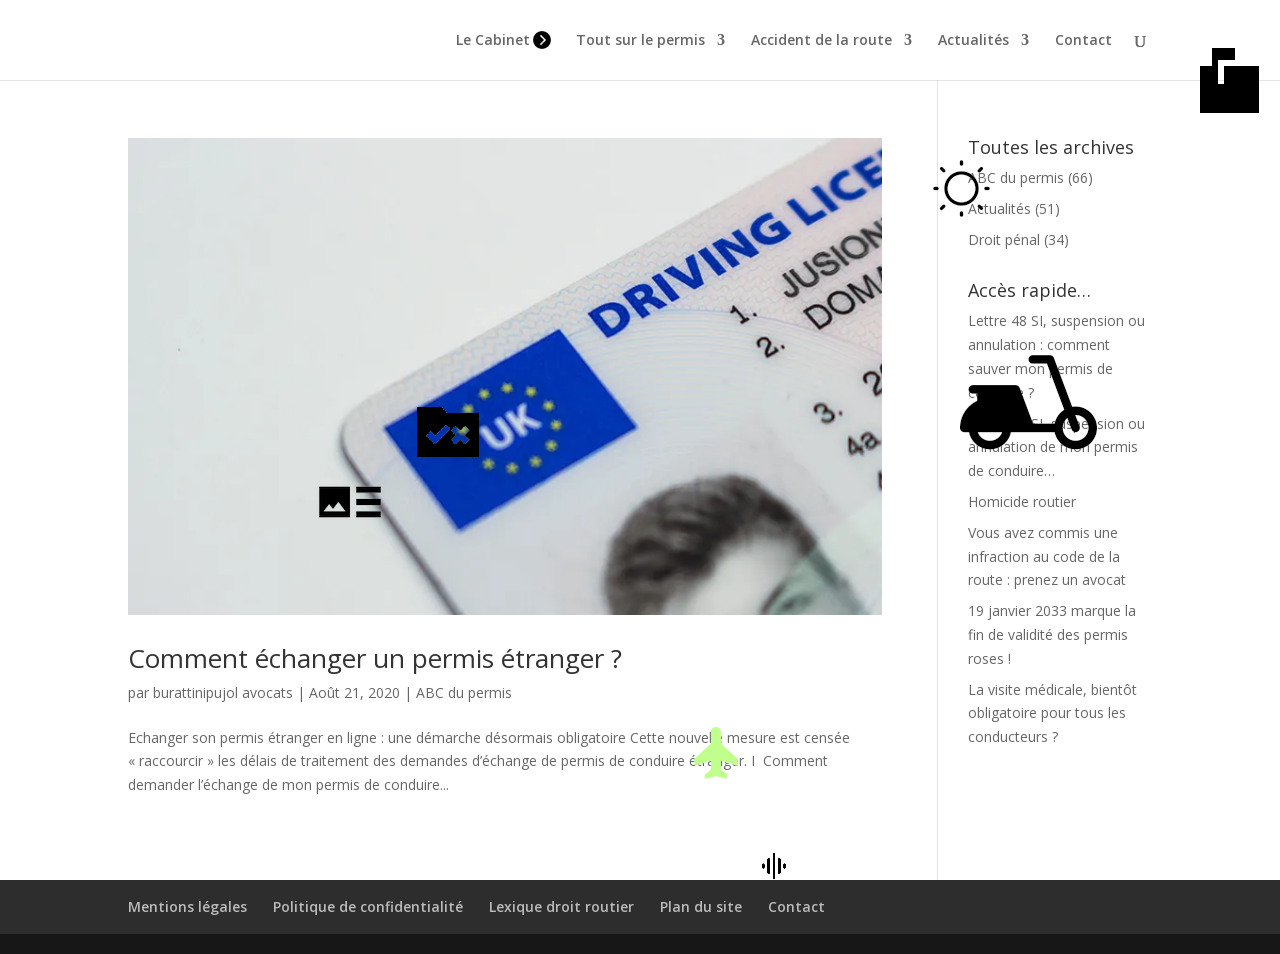 Image resolution: width=1280 pixels, height=954 pixels. I want to click on view article or media with thumbnail preview, so click(350, 502).